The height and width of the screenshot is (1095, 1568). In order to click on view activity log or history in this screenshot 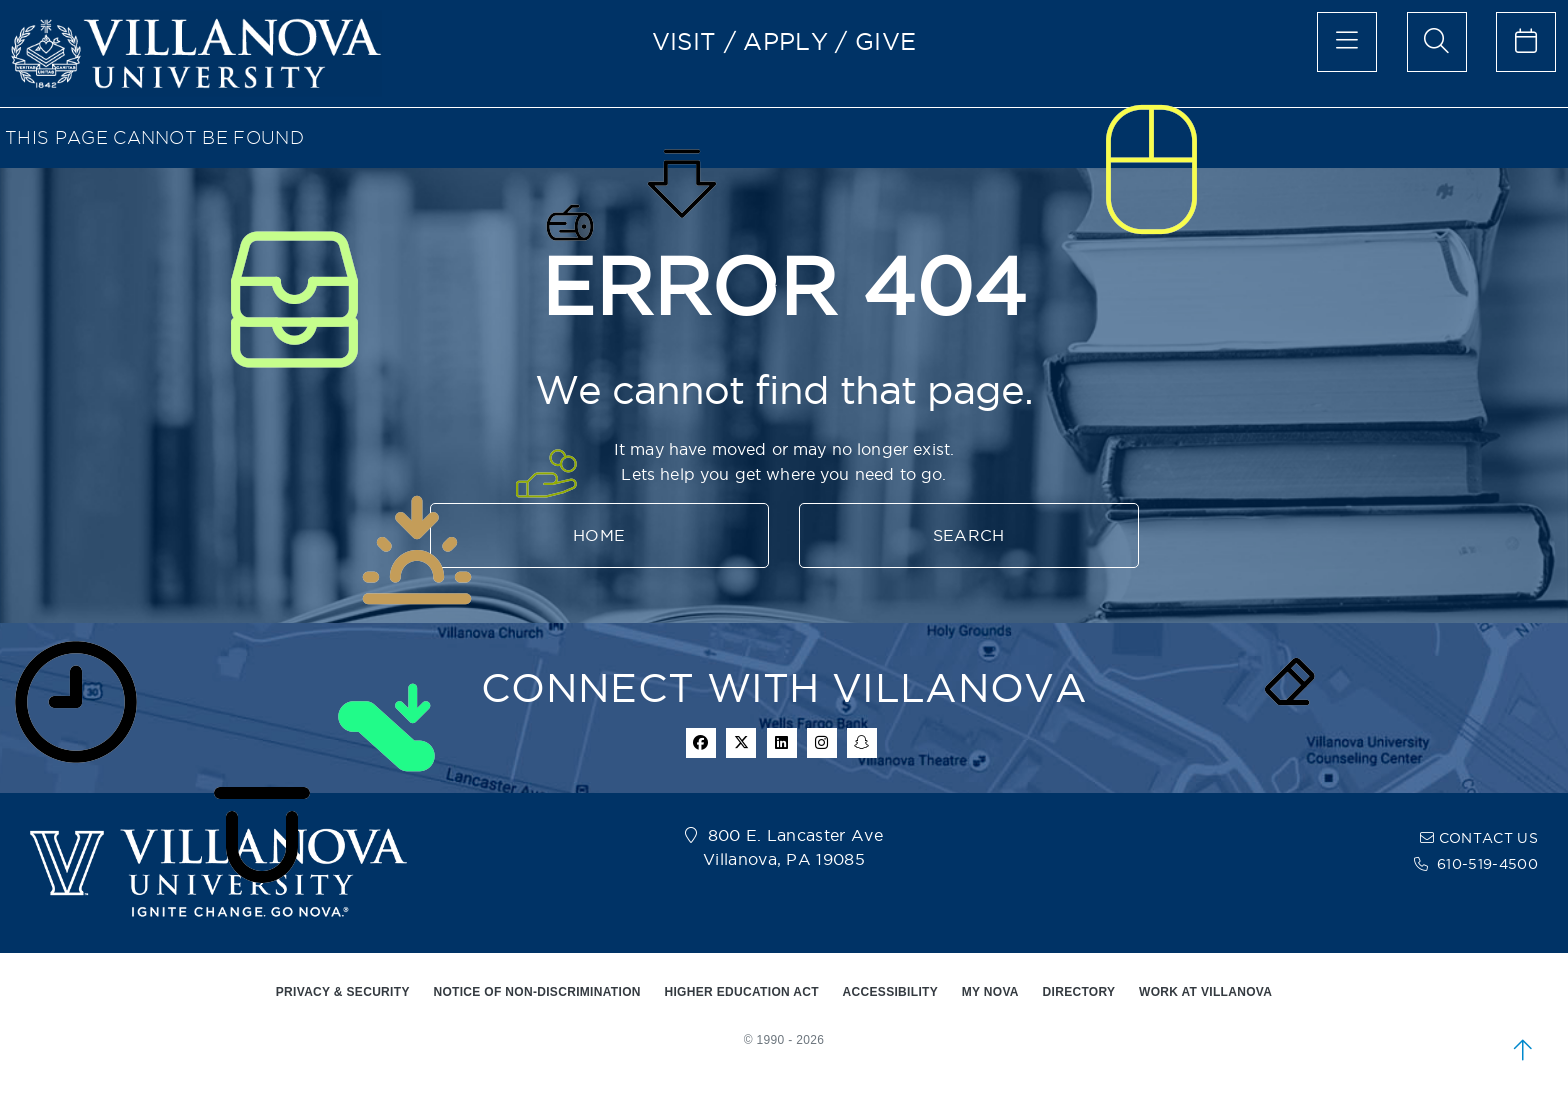, I will do `click(570, 225)`.